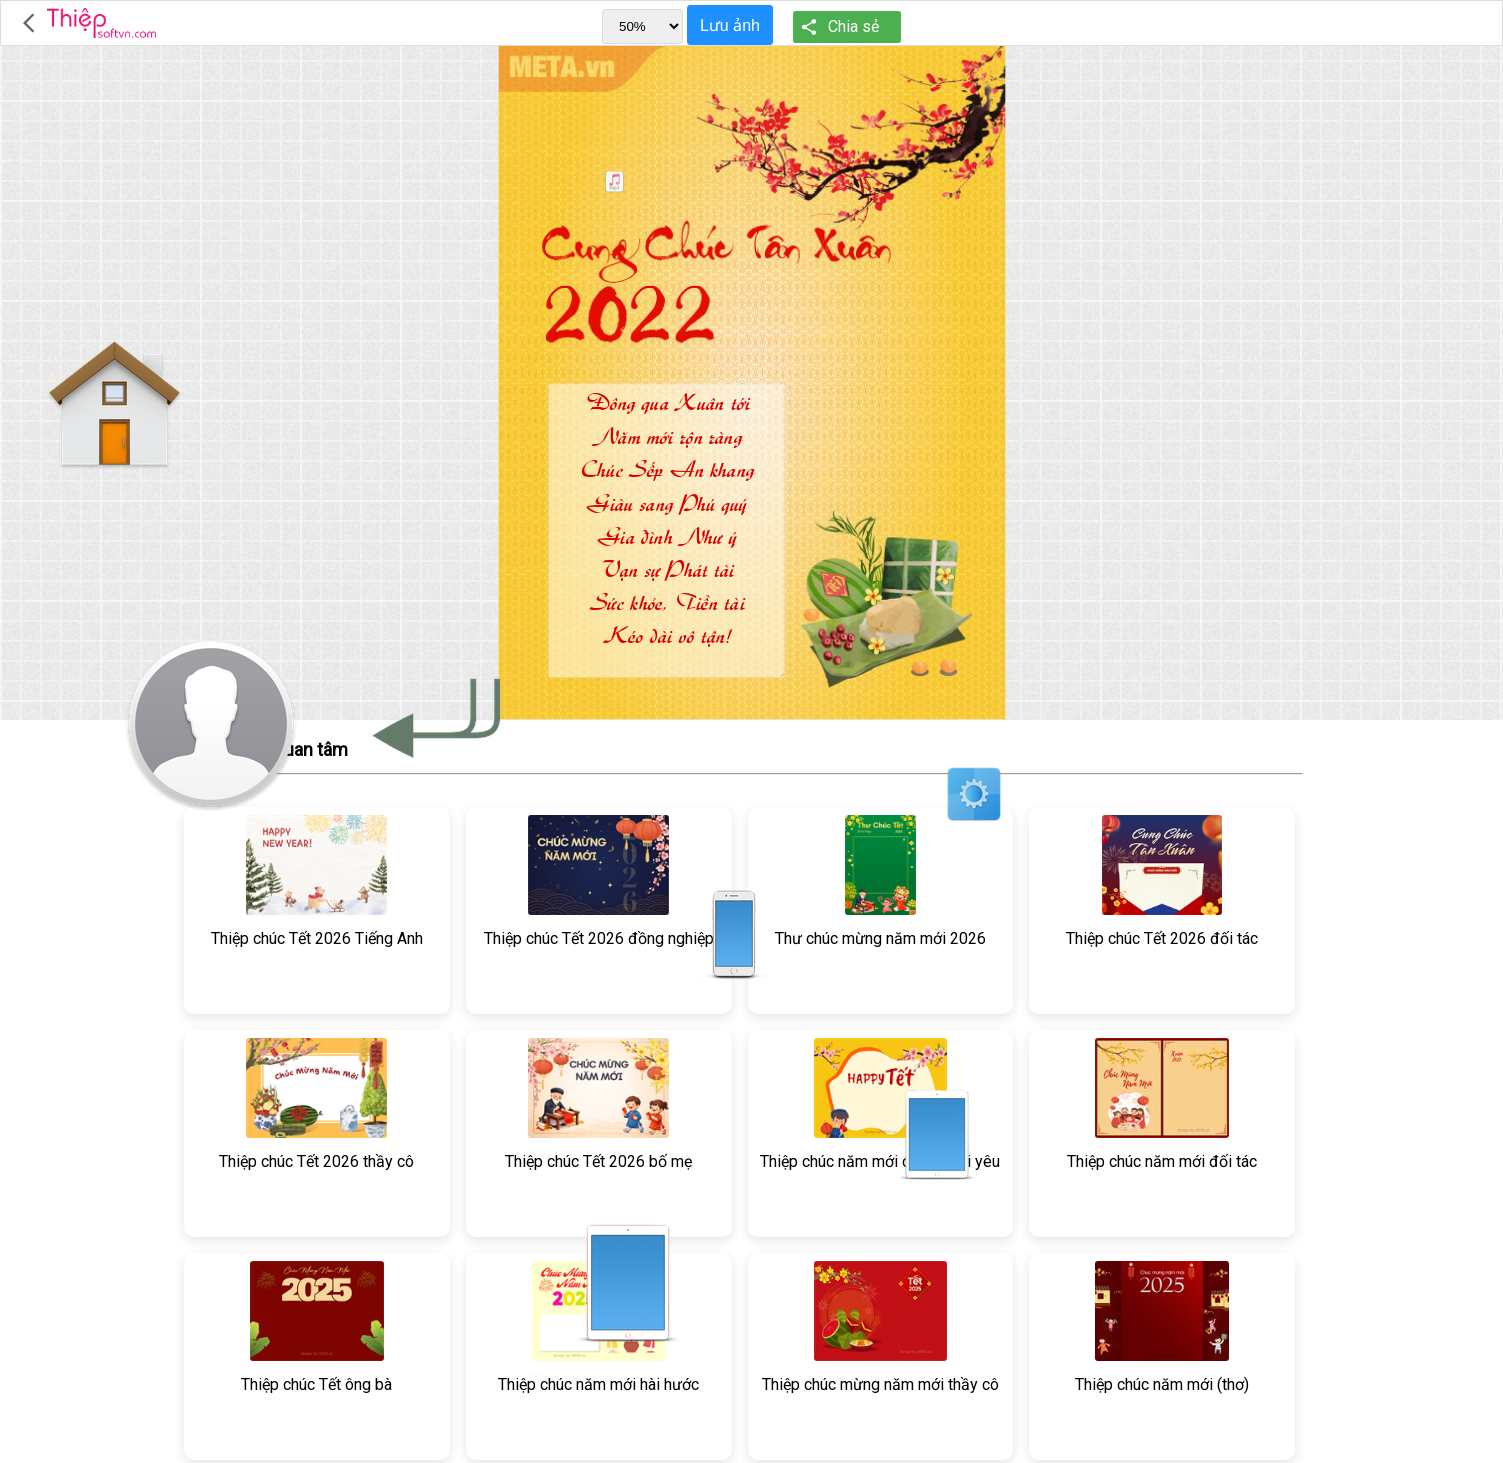  Describe the element at coordinates (974, 794) in the screenshot. I see `access system runtime components` at that location.